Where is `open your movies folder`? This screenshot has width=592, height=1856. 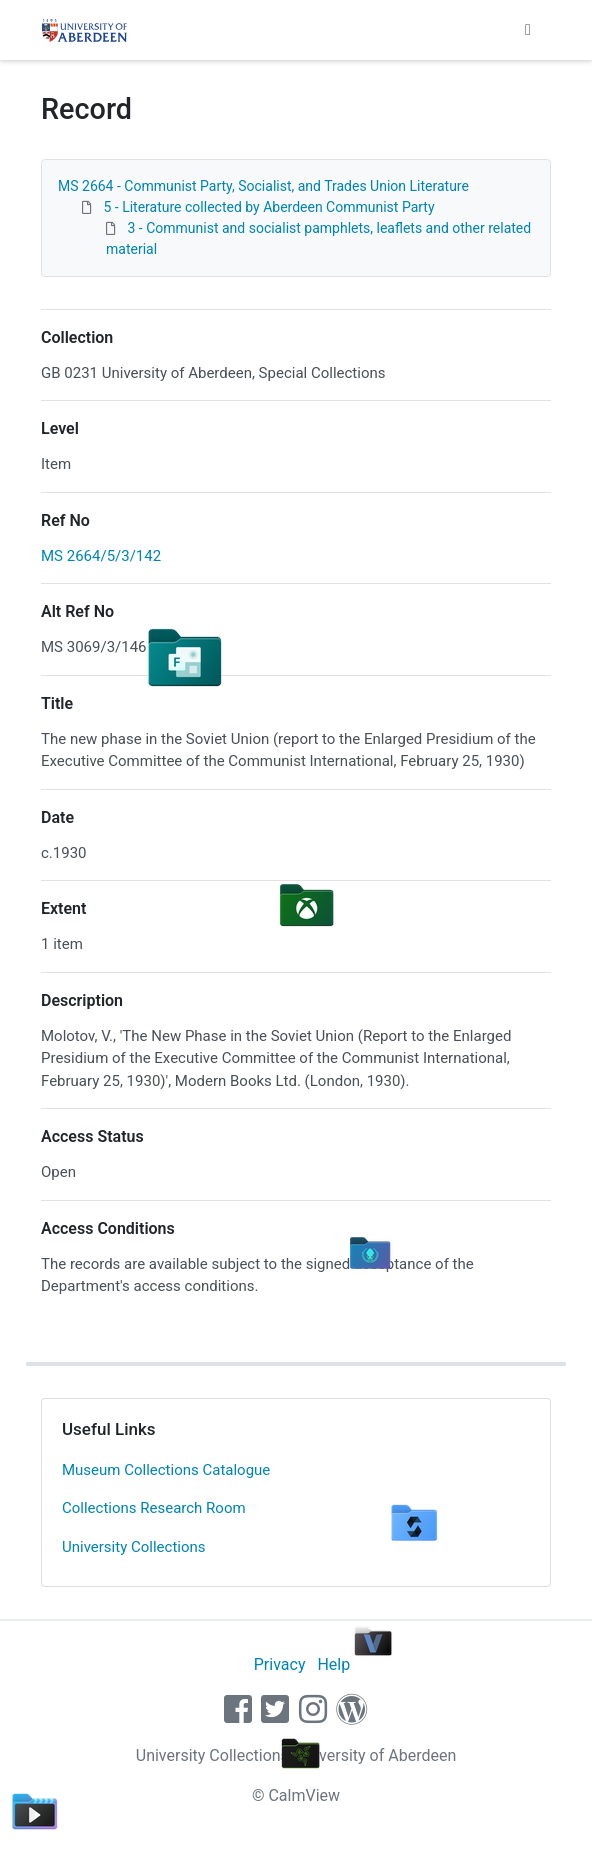 open your movies folder is located at coordinates (34, 1812).